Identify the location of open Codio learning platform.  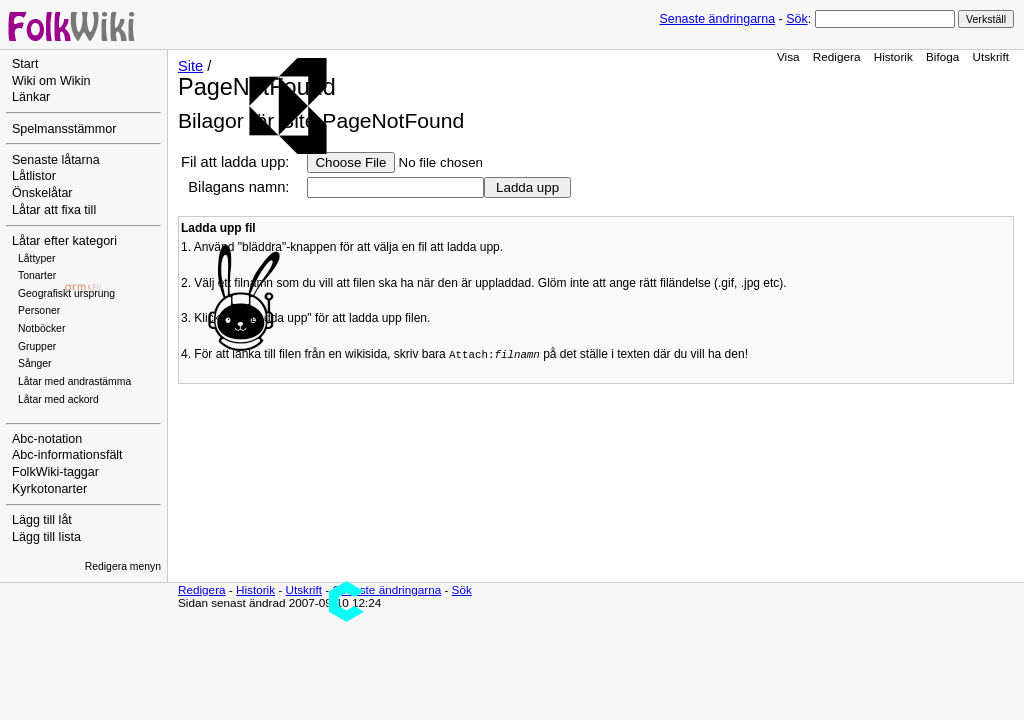
(346, 601).